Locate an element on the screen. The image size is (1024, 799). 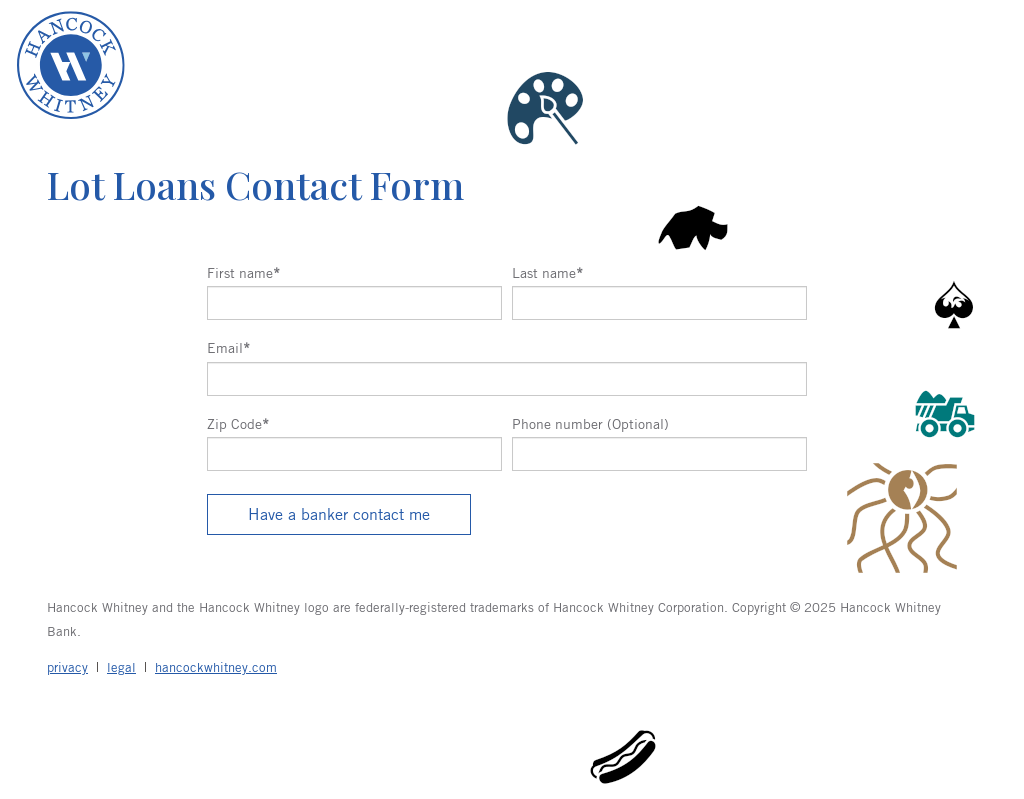
access color or theme customization options is located at coordinates (545, 108).